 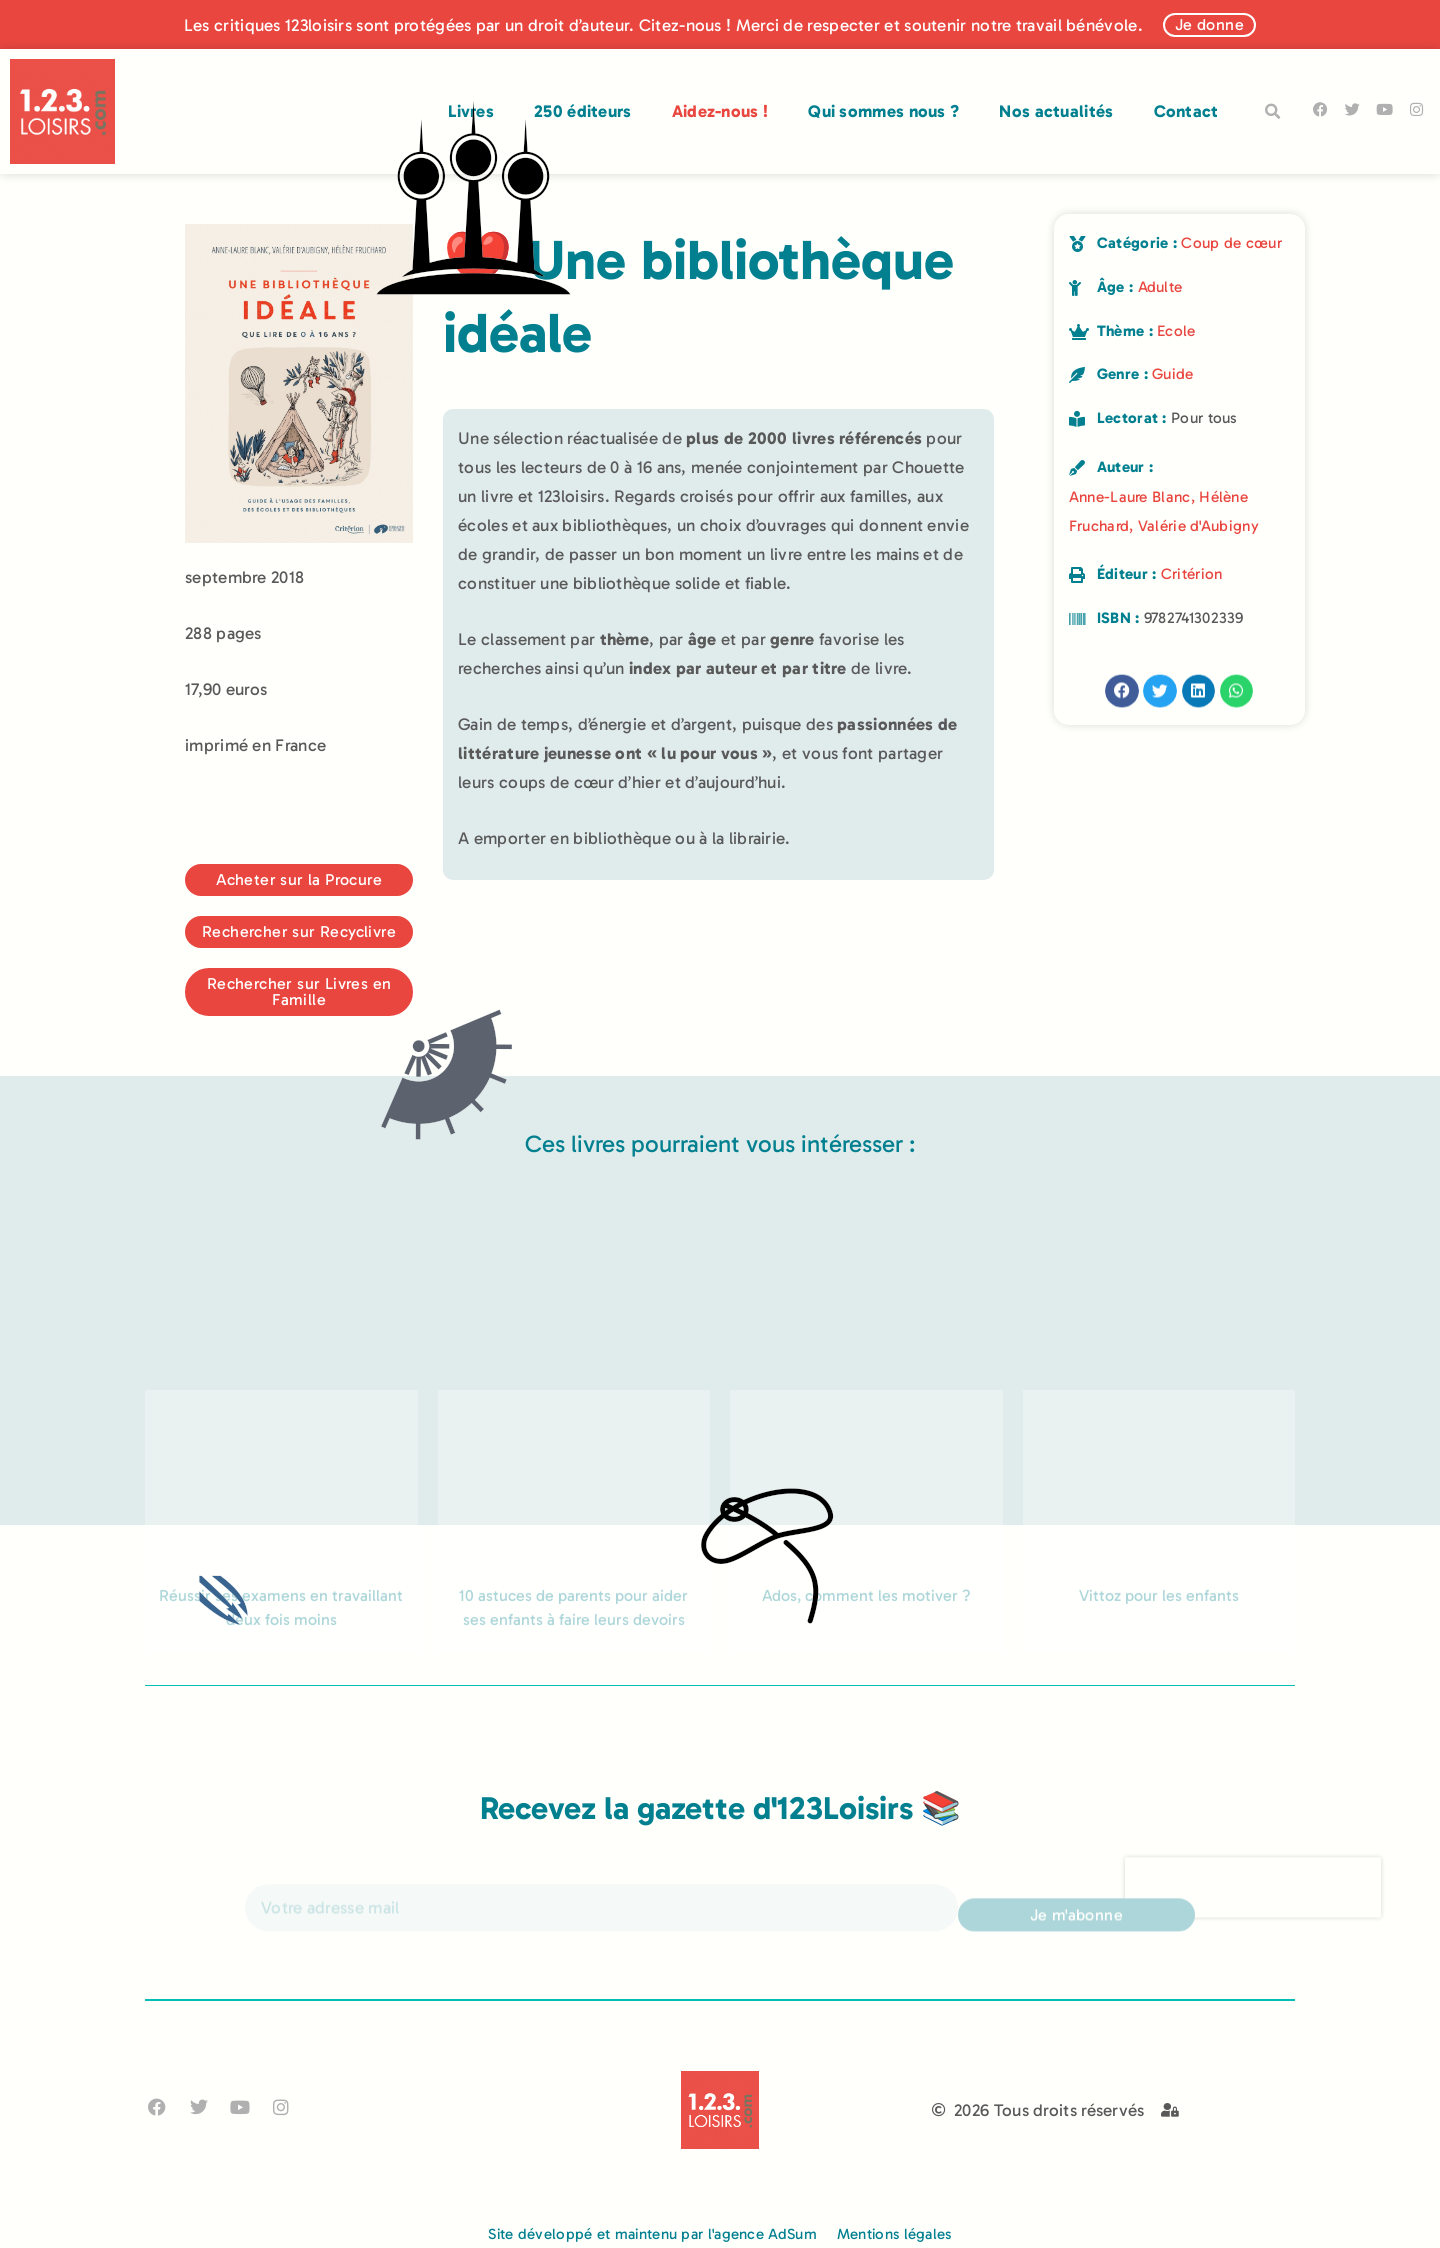 What do you see at coordinates (473, 197) in the screenshot?
I see `indicates a broadcast or transmission tower structure` at bounding box center [473, 197].